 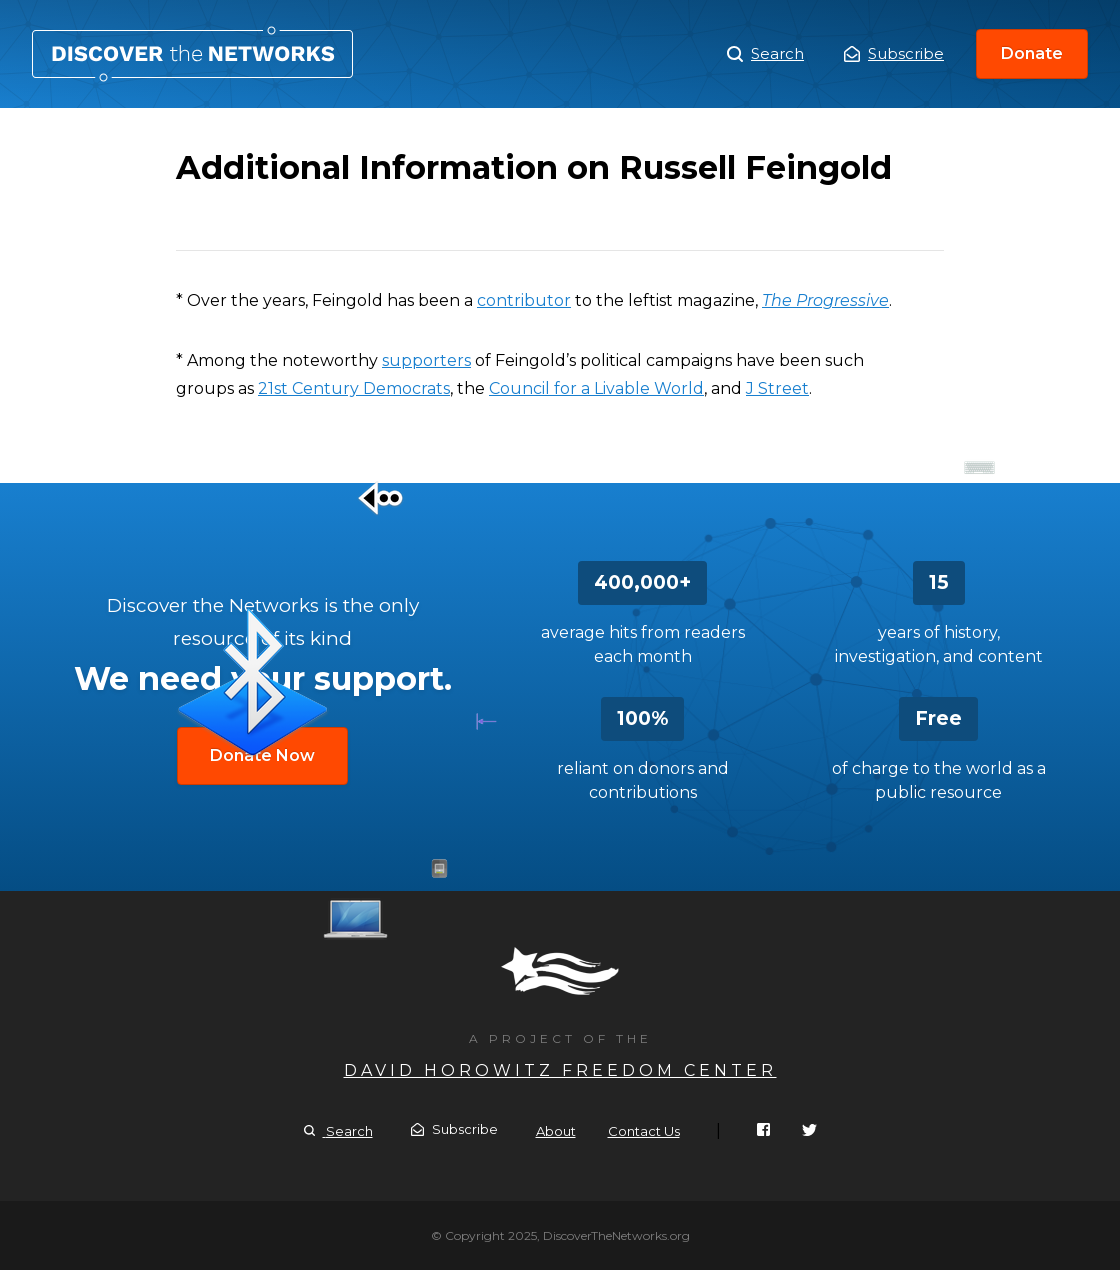 What do you see at coordinates (979, 467) in the screenshot?
I see `connect a bluetooth keyboard` at bounding box center [979, 467].